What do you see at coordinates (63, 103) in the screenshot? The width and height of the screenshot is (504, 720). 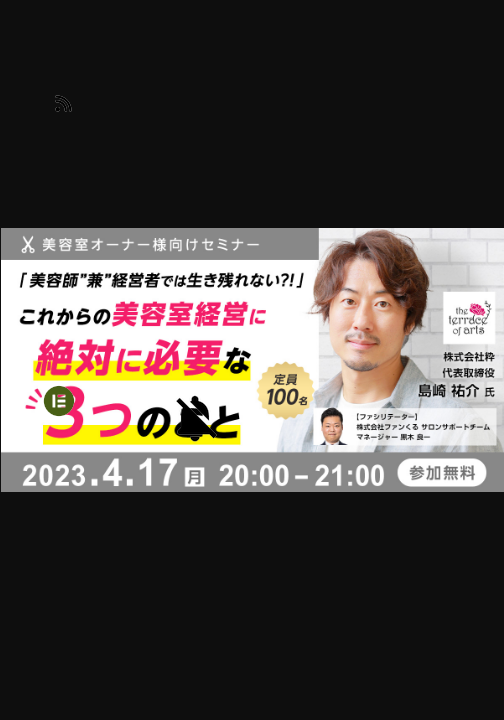 I see `subscribe to RSS feed` at bounding box center [63, 103].